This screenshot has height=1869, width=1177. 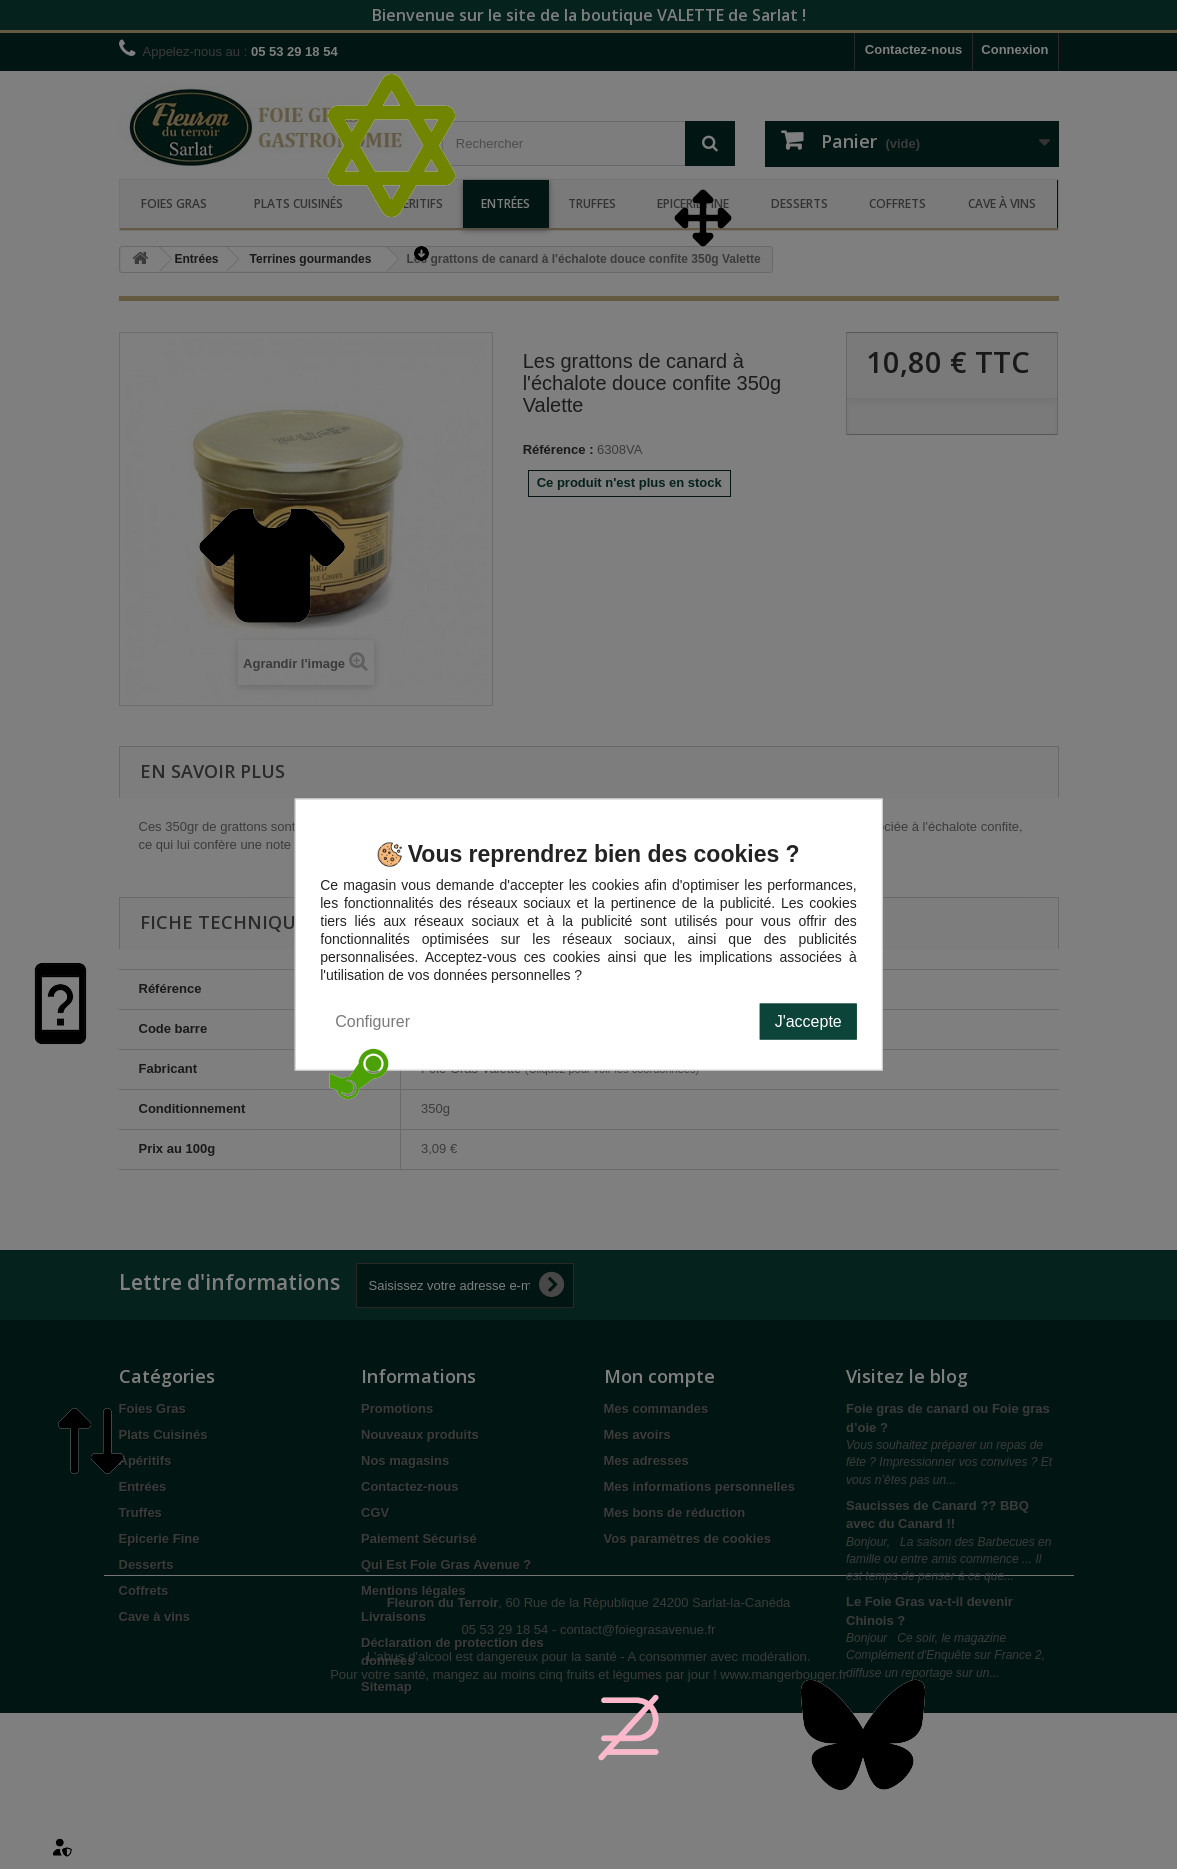 I want to click on download a file or content, so click(x=421, y=253).